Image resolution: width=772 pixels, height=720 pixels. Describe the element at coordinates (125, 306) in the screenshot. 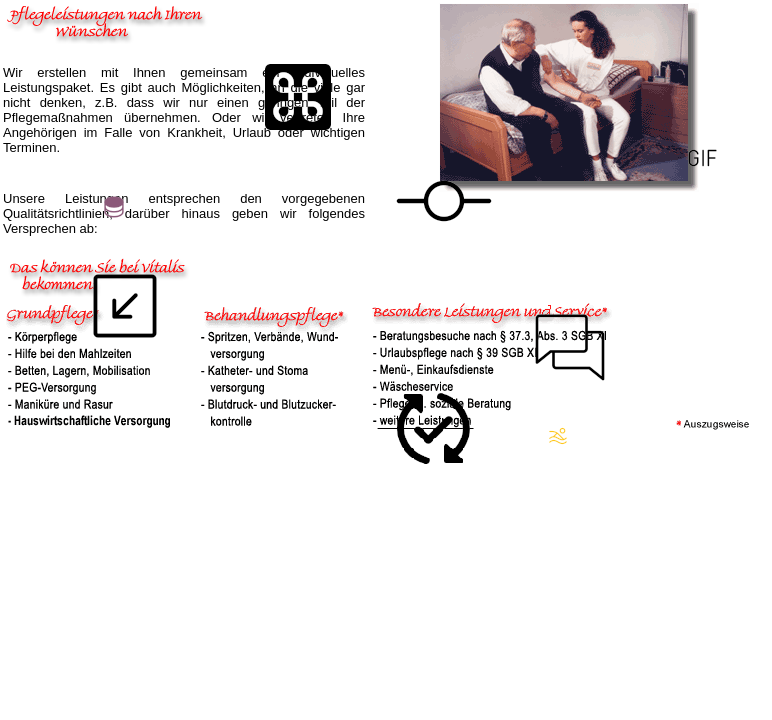

I see `move content to bottom-left corner` at that location.